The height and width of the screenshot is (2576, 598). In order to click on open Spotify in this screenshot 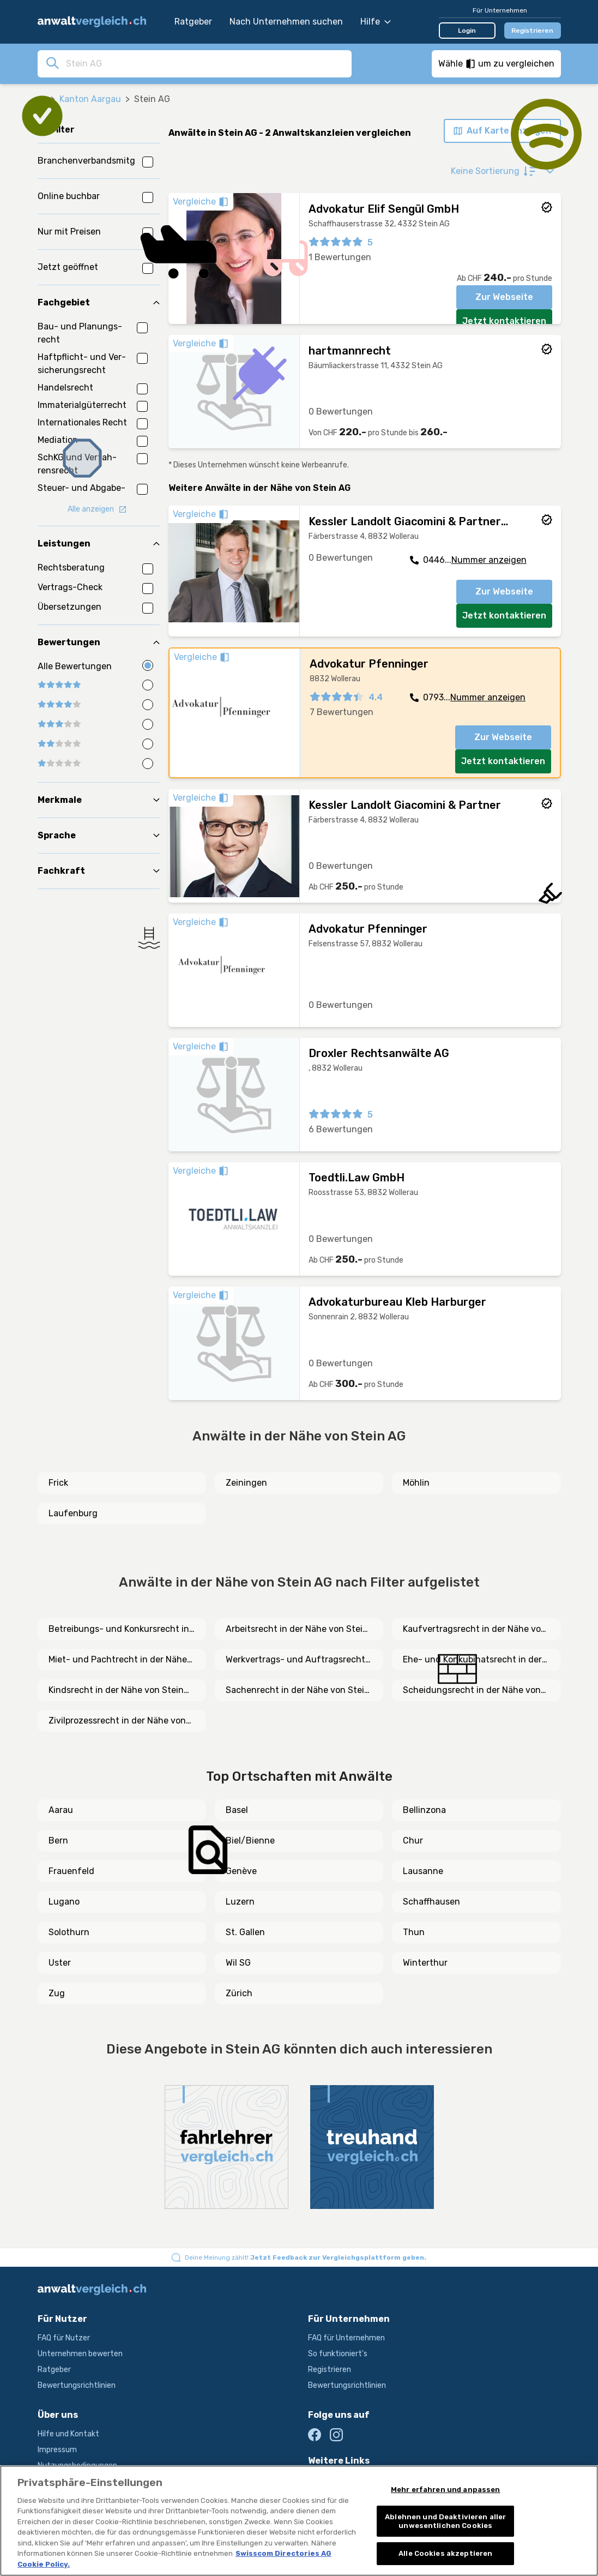, I will do `click(546, 134)`.